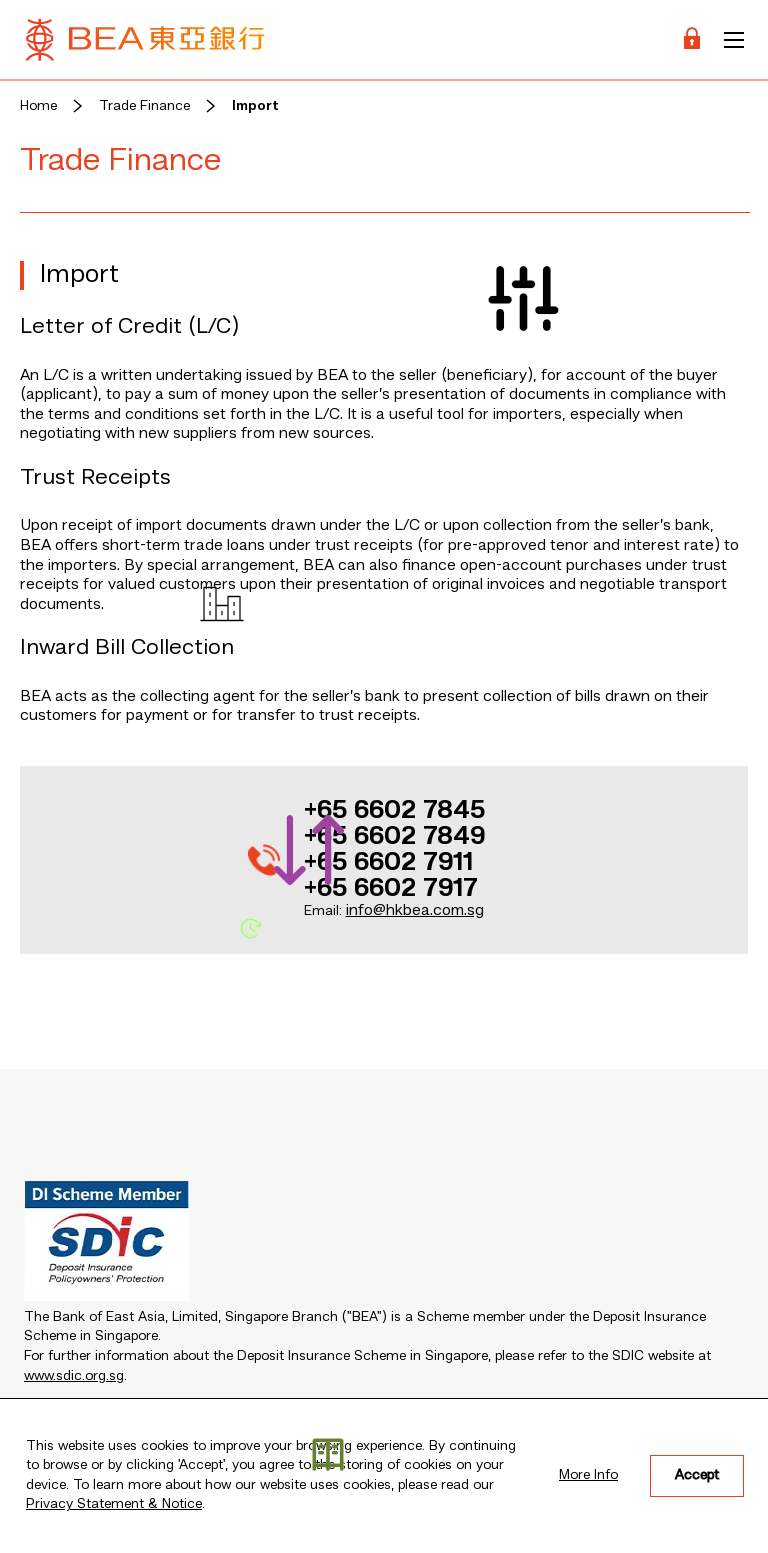 This screenshot has width=768, height=1553. I want to click on access storage lockers, so click(328, 1454).